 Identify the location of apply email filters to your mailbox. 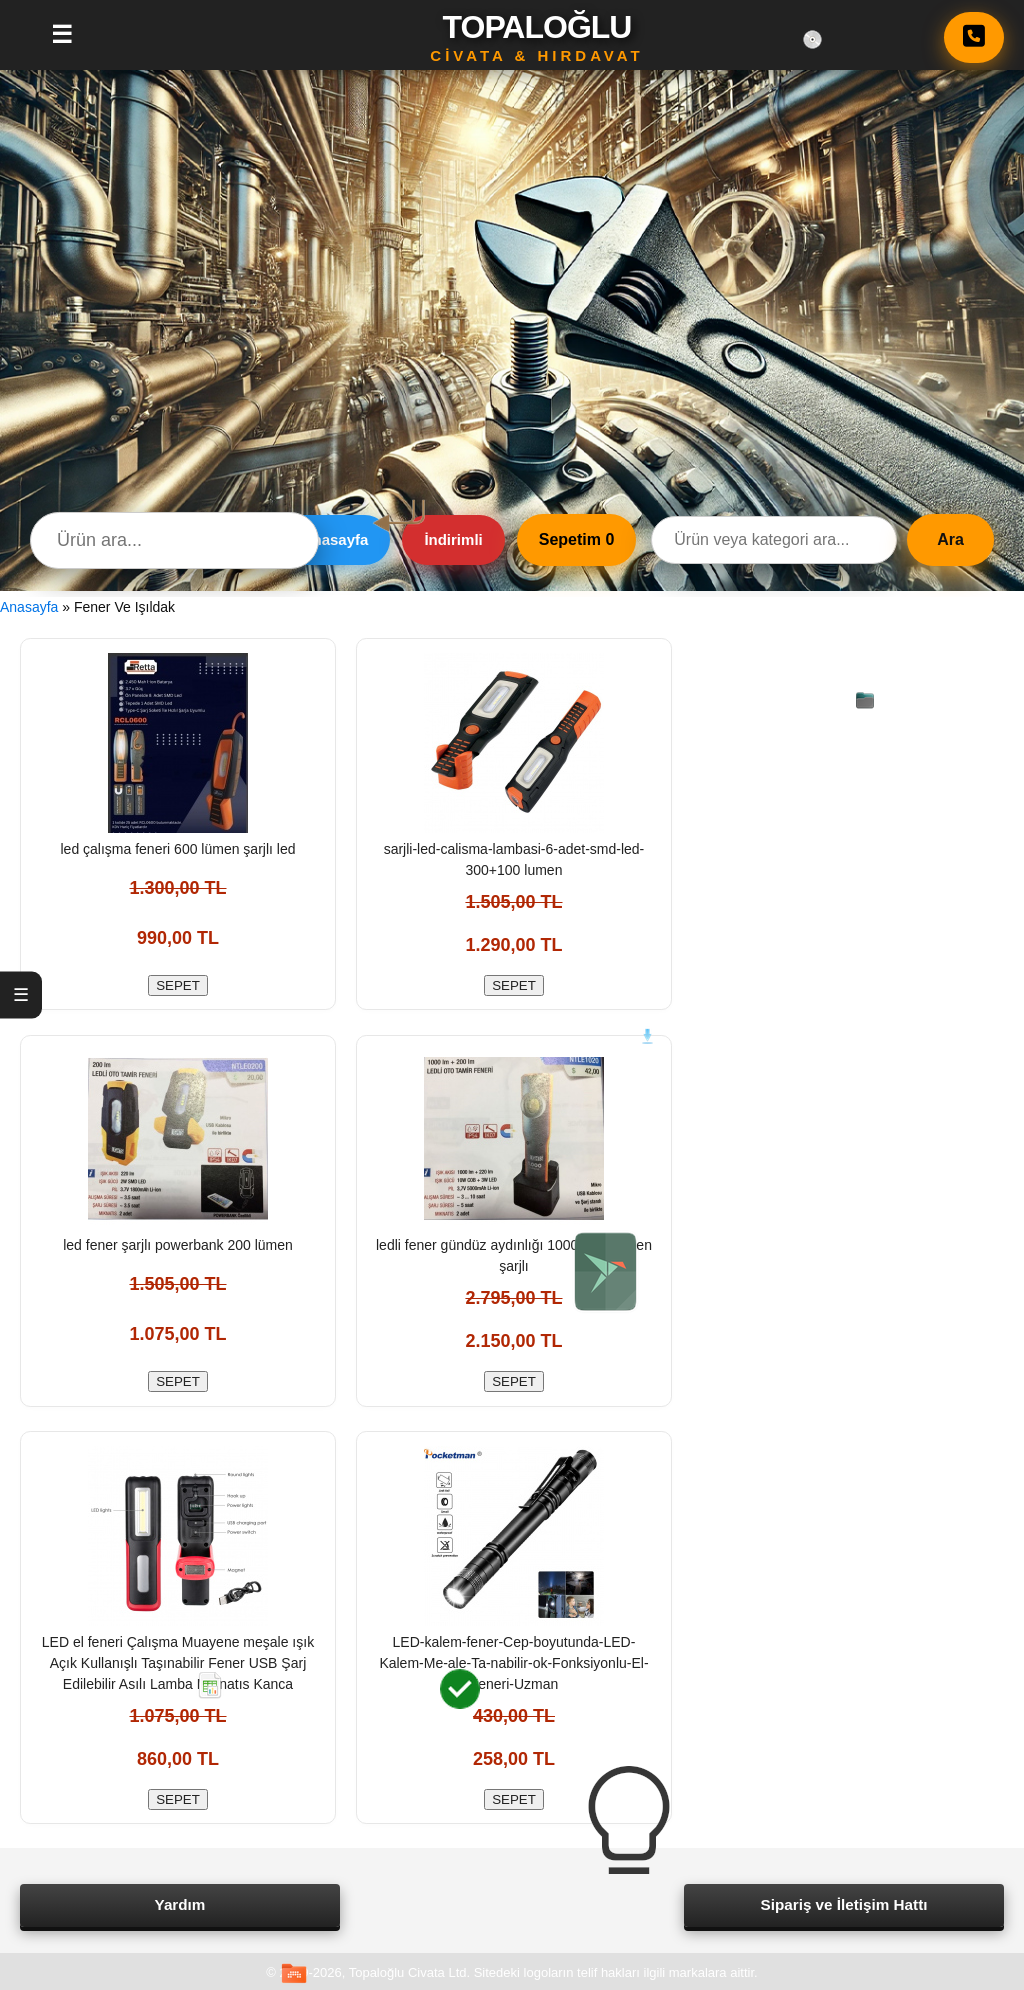
(460, 1689).